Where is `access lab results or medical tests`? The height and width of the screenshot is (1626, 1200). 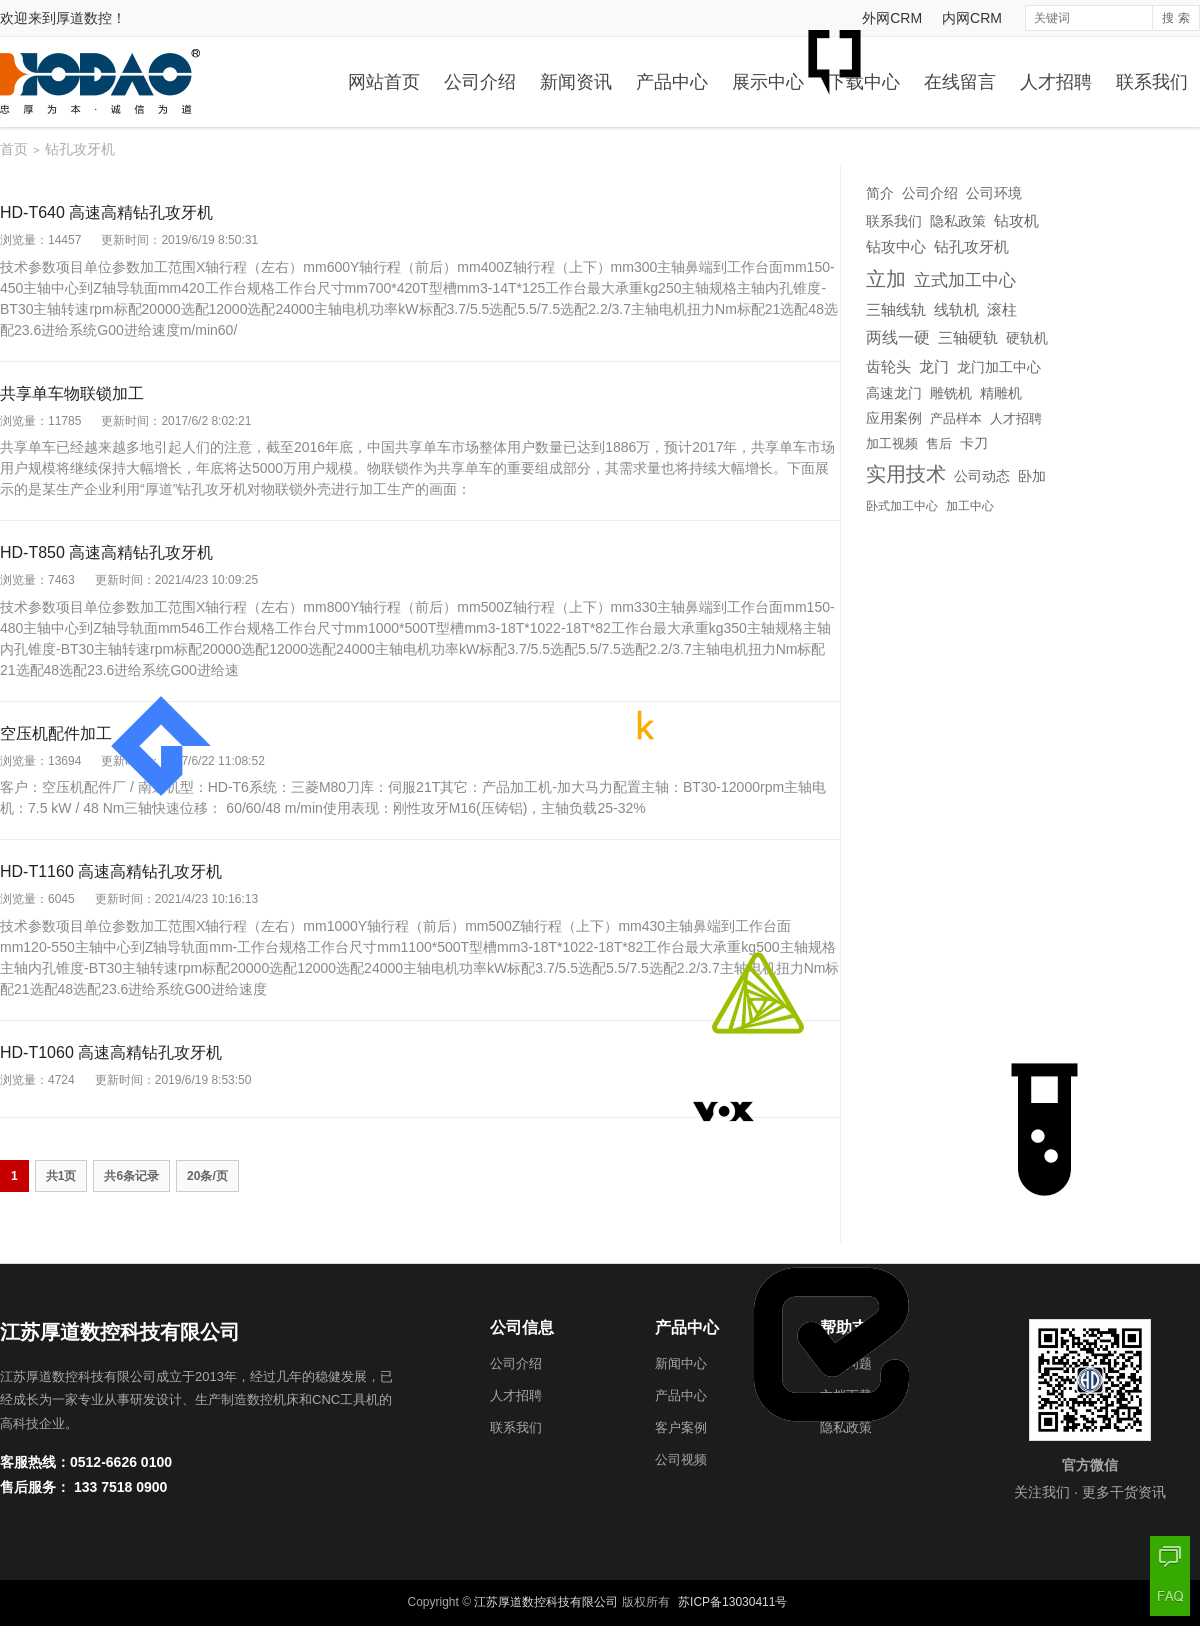 access lab results or medical tests is located at coordinates (1044, 1129).